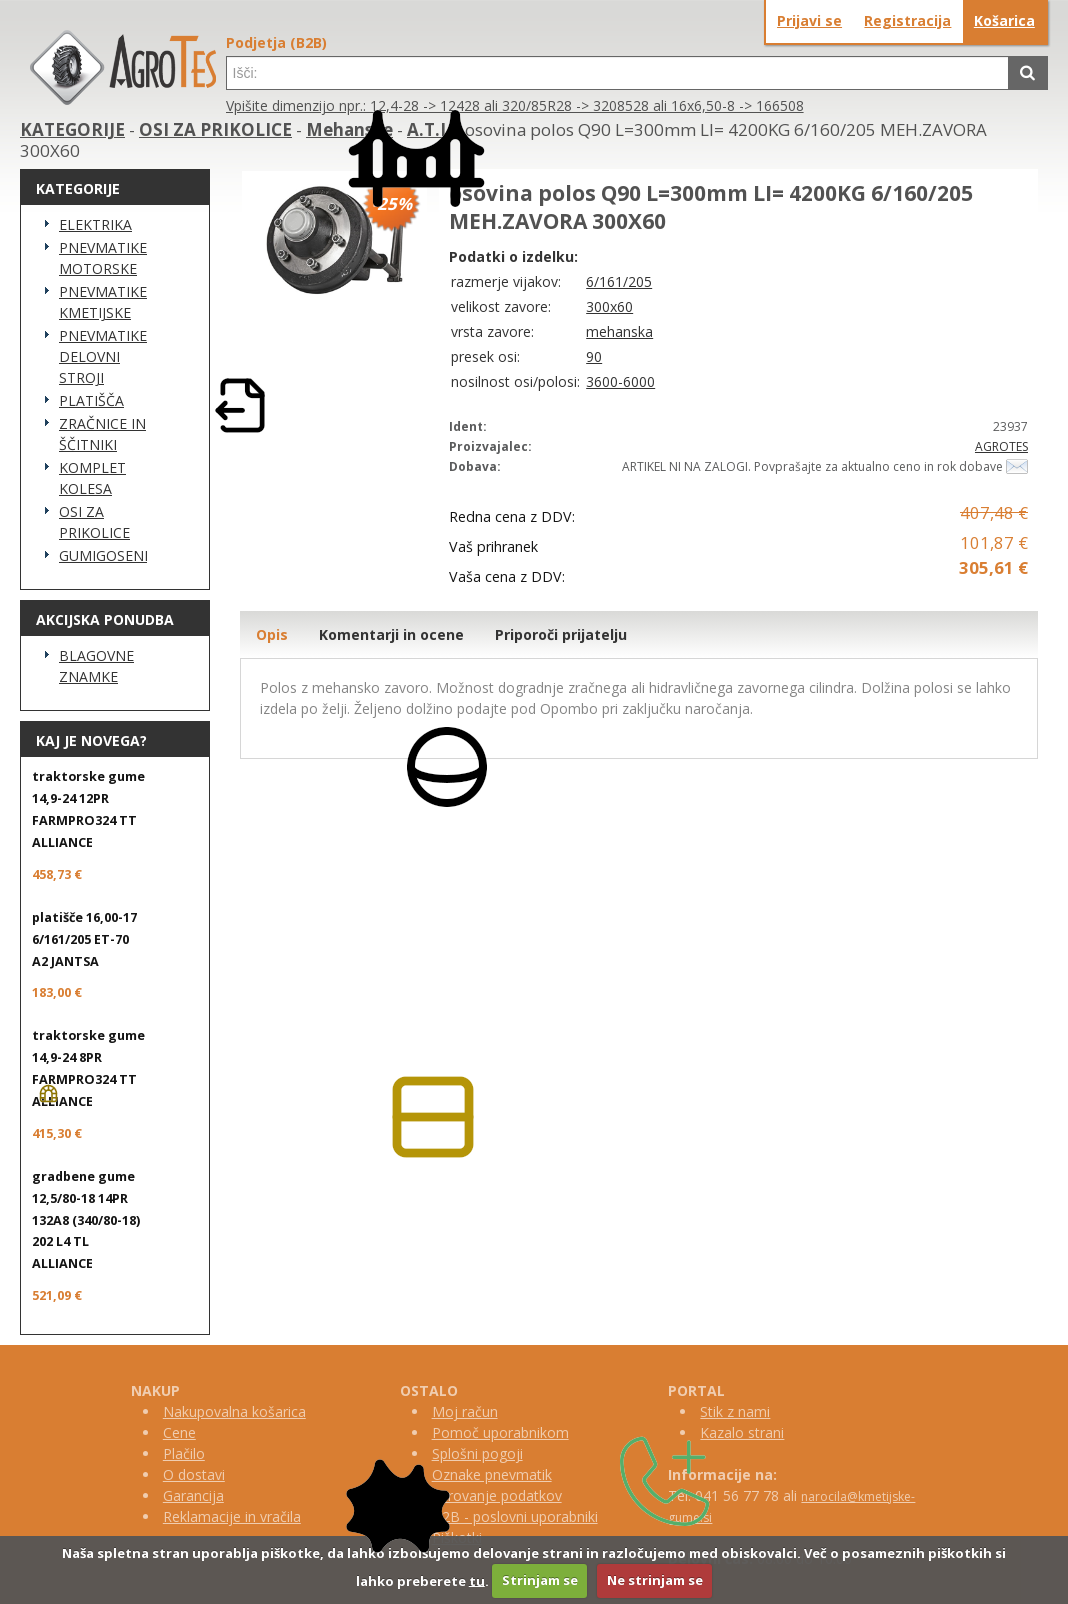 The width and height of the screenshot is (1068, 1604). Describe the element at coordinates (447, 767) in the screenshot. I see `view 3D or globe-related content` at that location.